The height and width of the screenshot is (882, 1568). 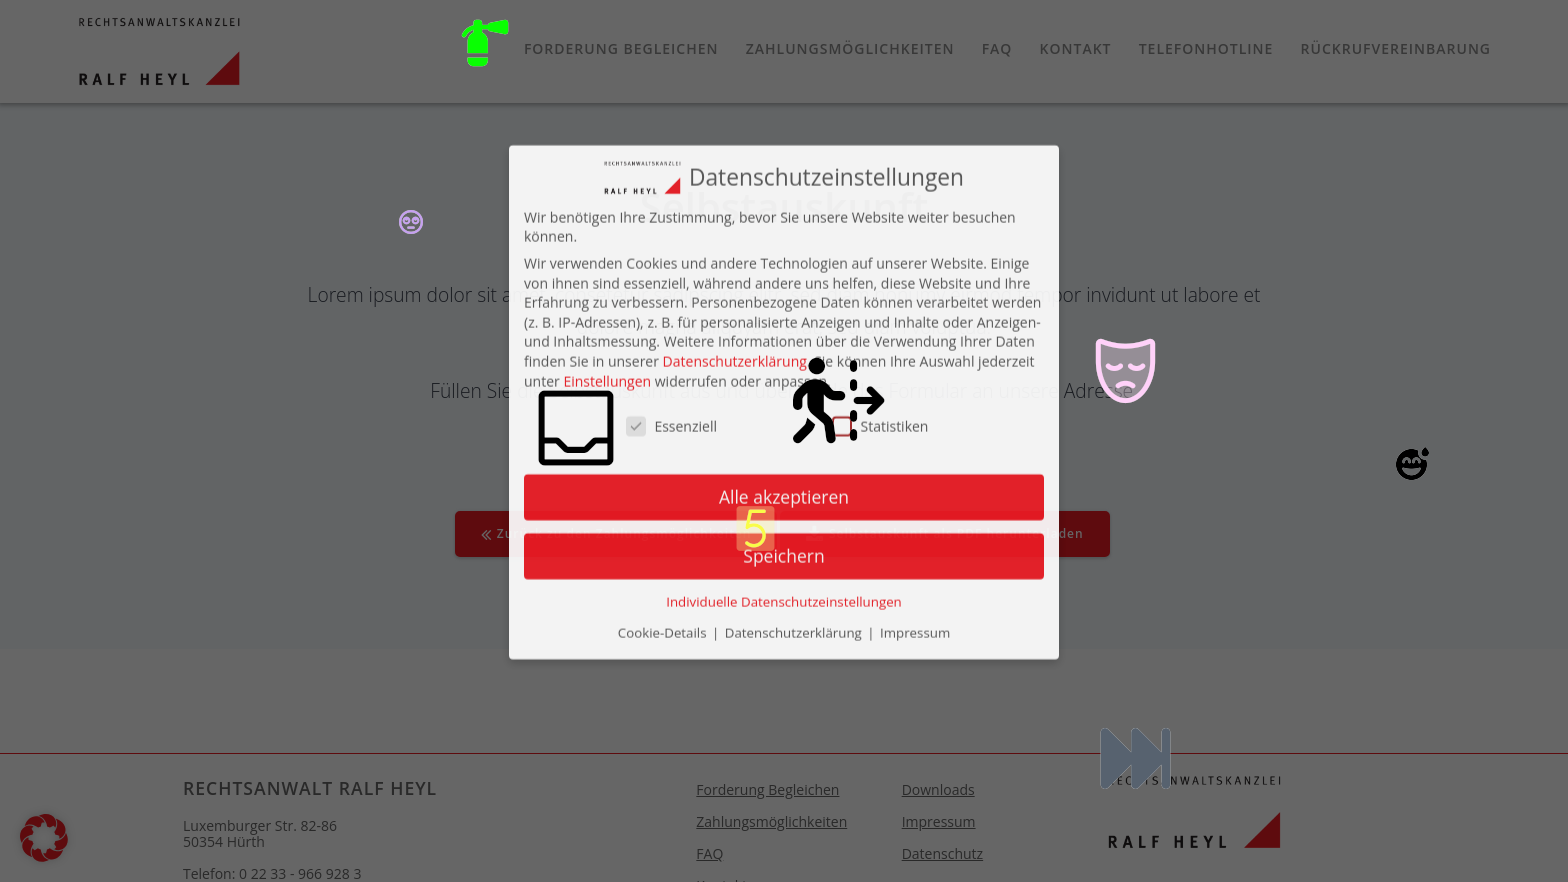 I want to click on exit or leave current area, so click(x=840, y=400).